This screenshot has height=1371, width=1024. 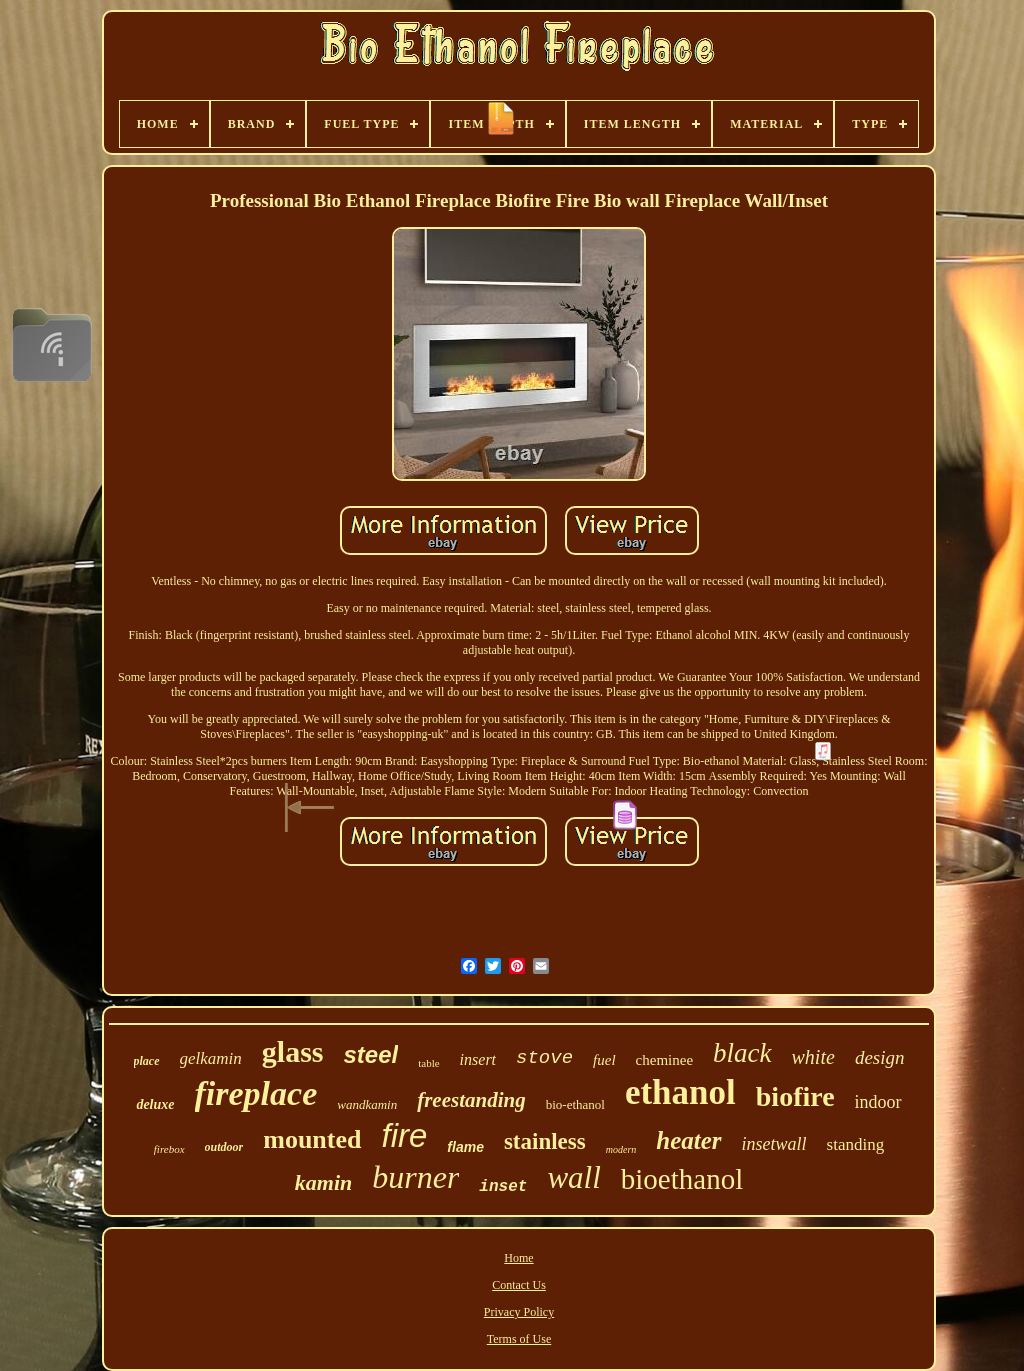 What do you see at coordinates (823, 751) in the screenshot?
I see `a flac audio file` at bounding box center [823, 751].